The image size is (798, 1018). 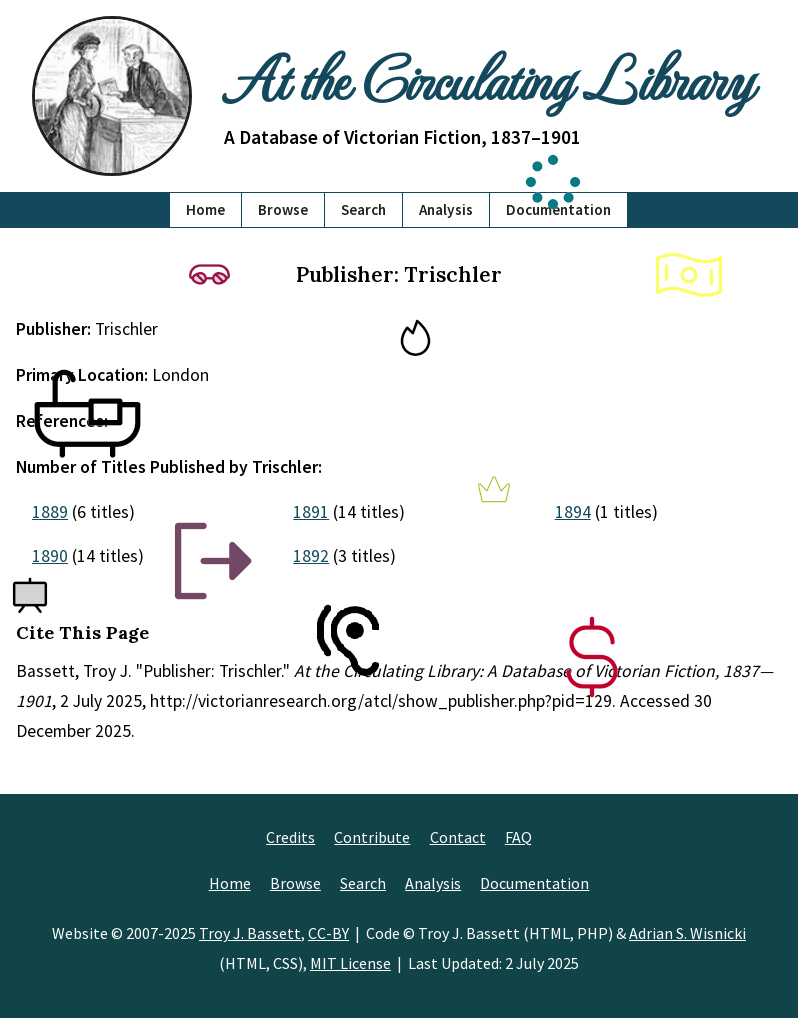 What do you see at coordinates (210, 561) in the screenshot?
I see `sign out of your account` at bounding box center [210, 561].